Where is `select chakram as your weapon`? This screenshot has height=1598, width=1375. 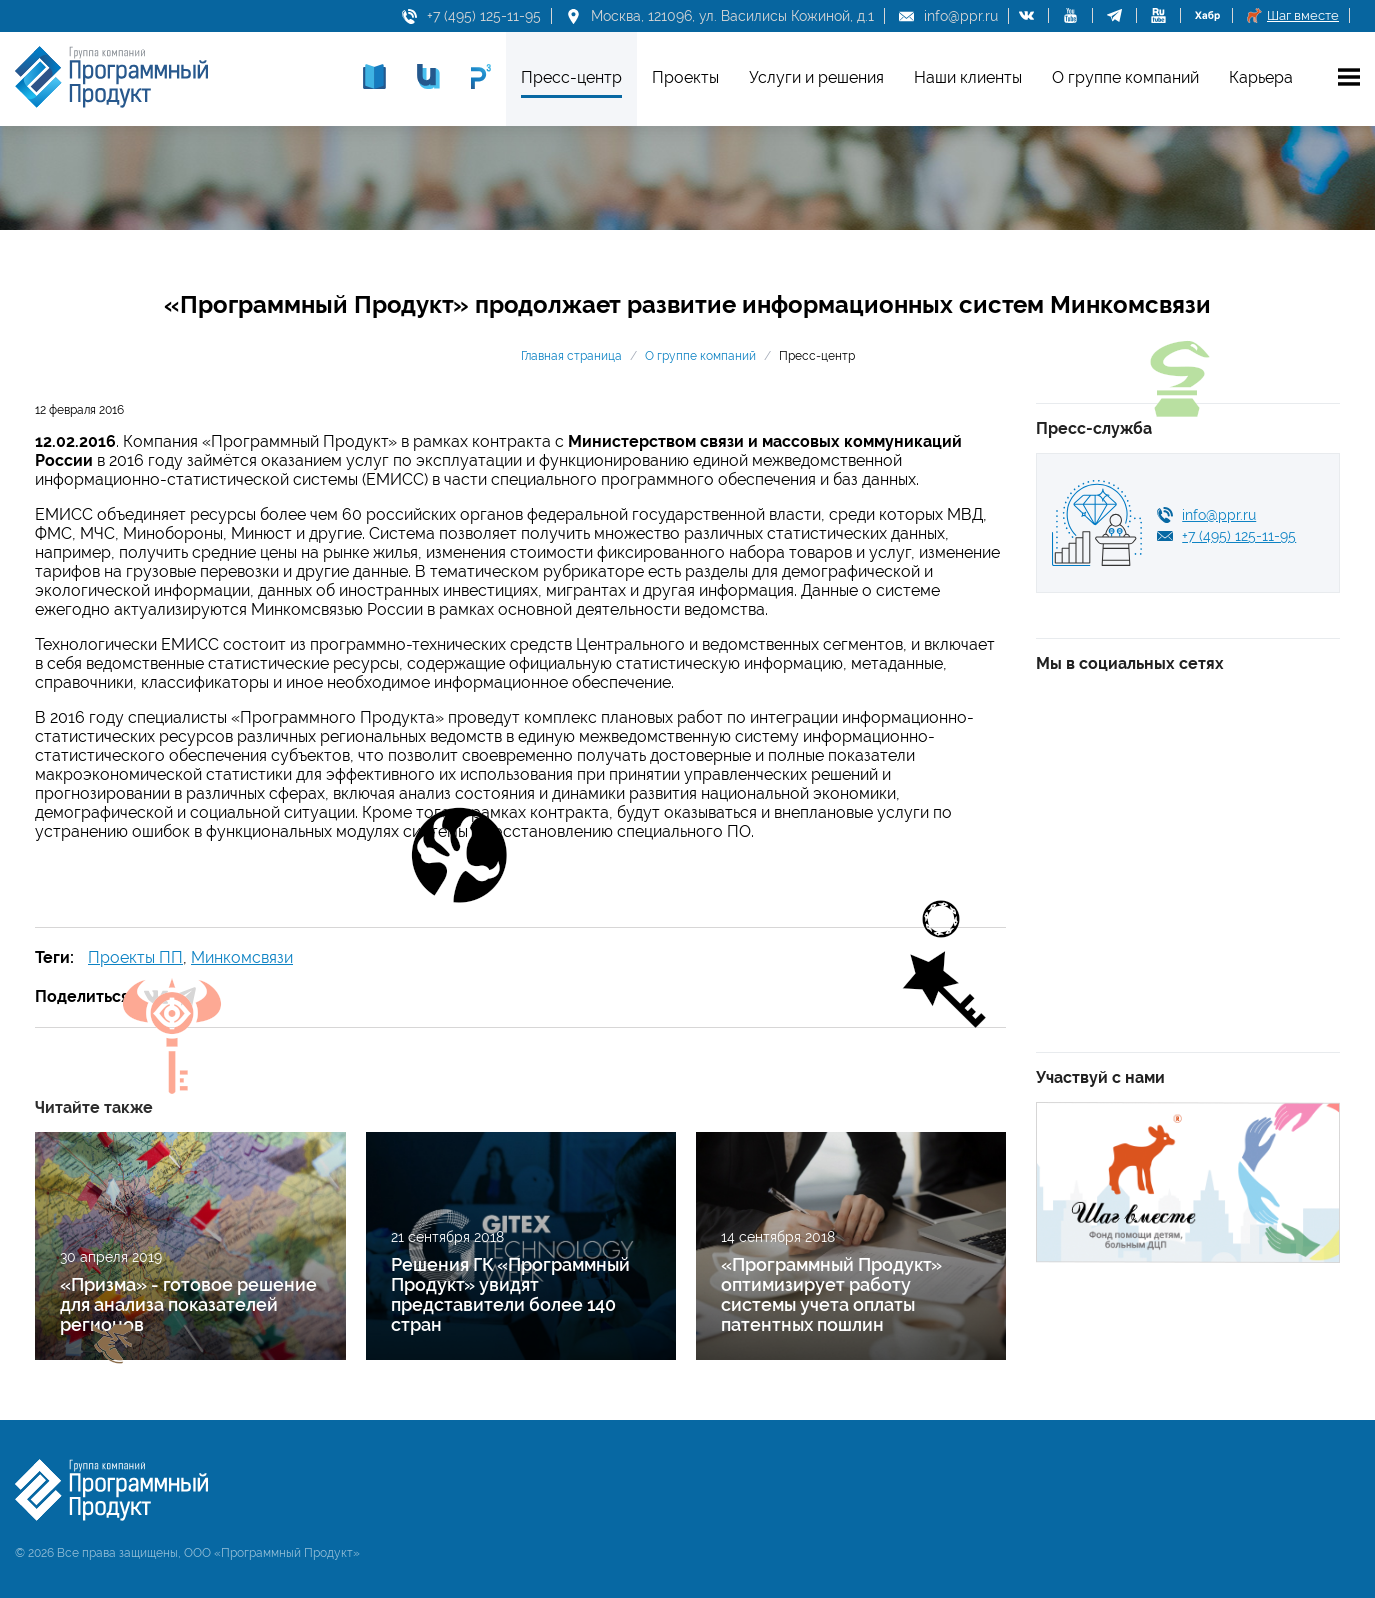 select chakram as your weapon is located at coordinates (941, 919).